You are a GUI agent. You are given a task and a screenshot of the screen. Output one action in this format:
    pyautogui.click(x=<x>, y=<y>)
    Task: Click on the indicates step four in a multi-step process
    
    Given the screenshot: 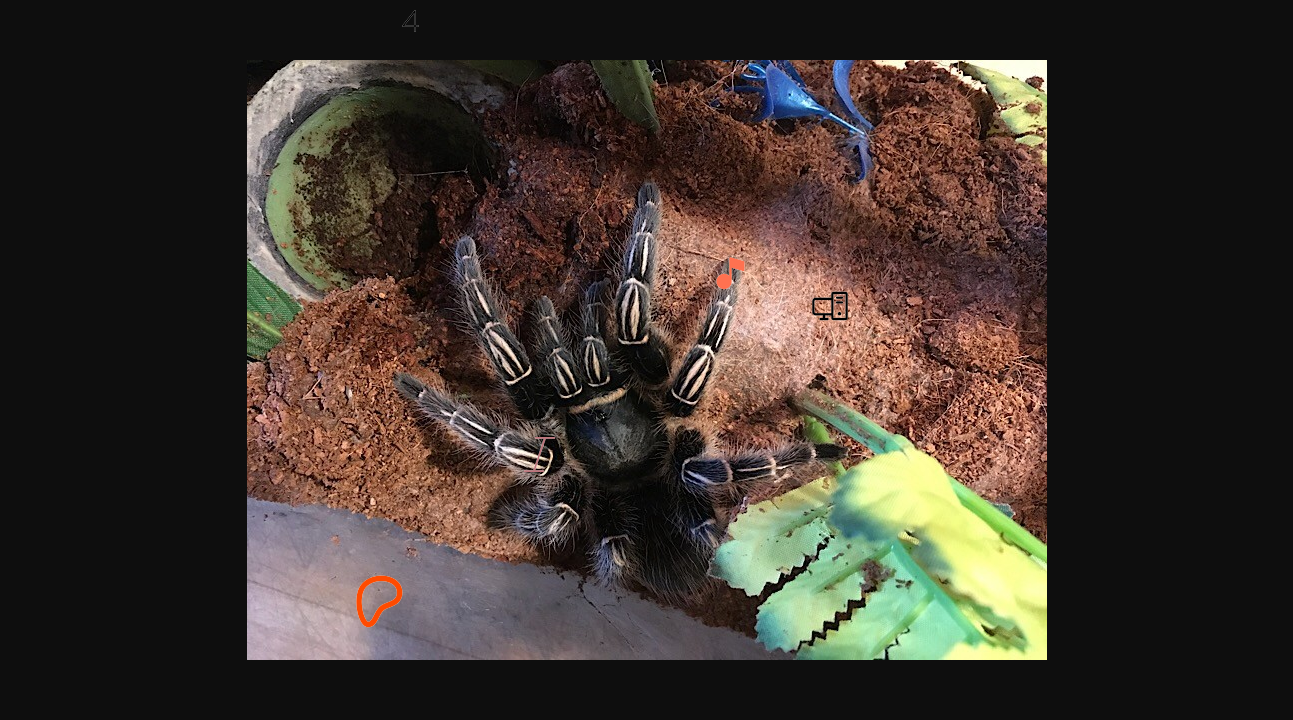 What is the action you would take?
    pyautogui.click(x=411, y=21)
    